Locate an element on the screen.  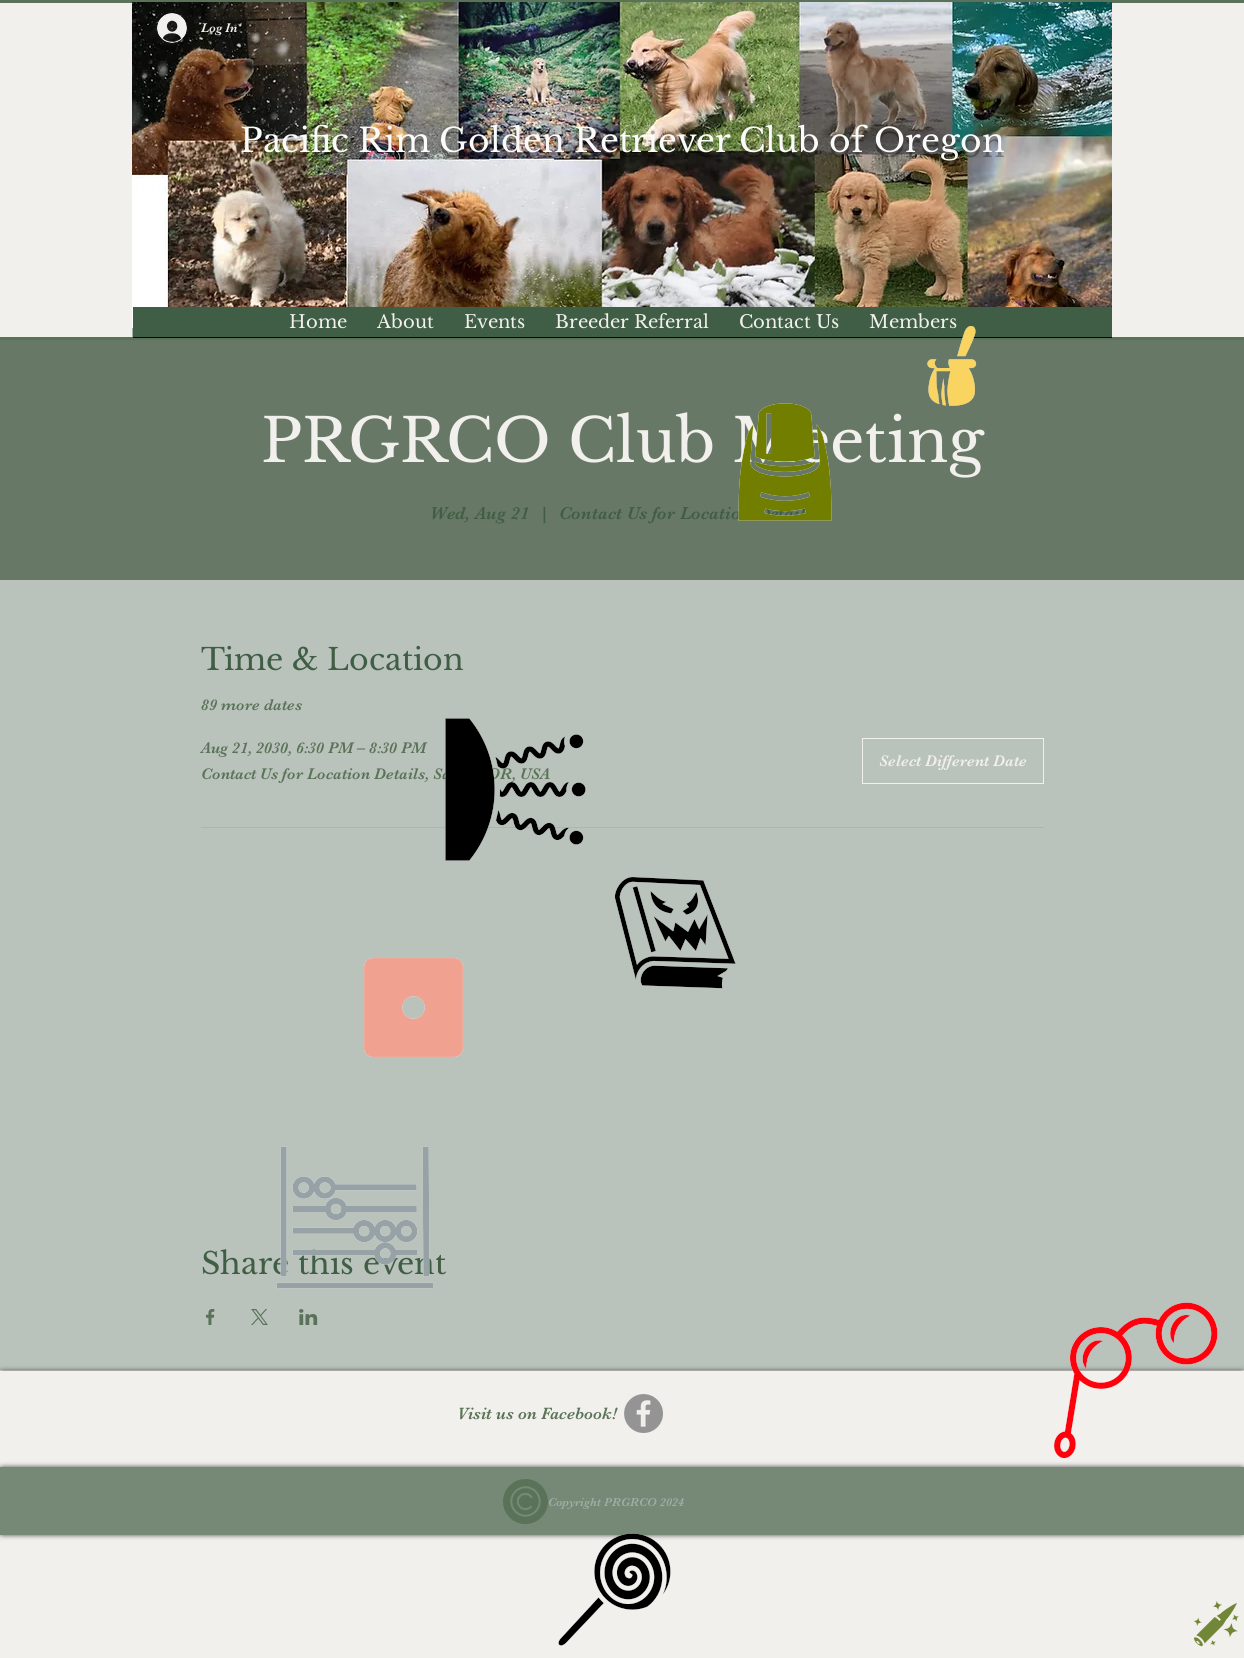
indicates radiation or radioactive hazard warning is located at coordinates (516, 789).